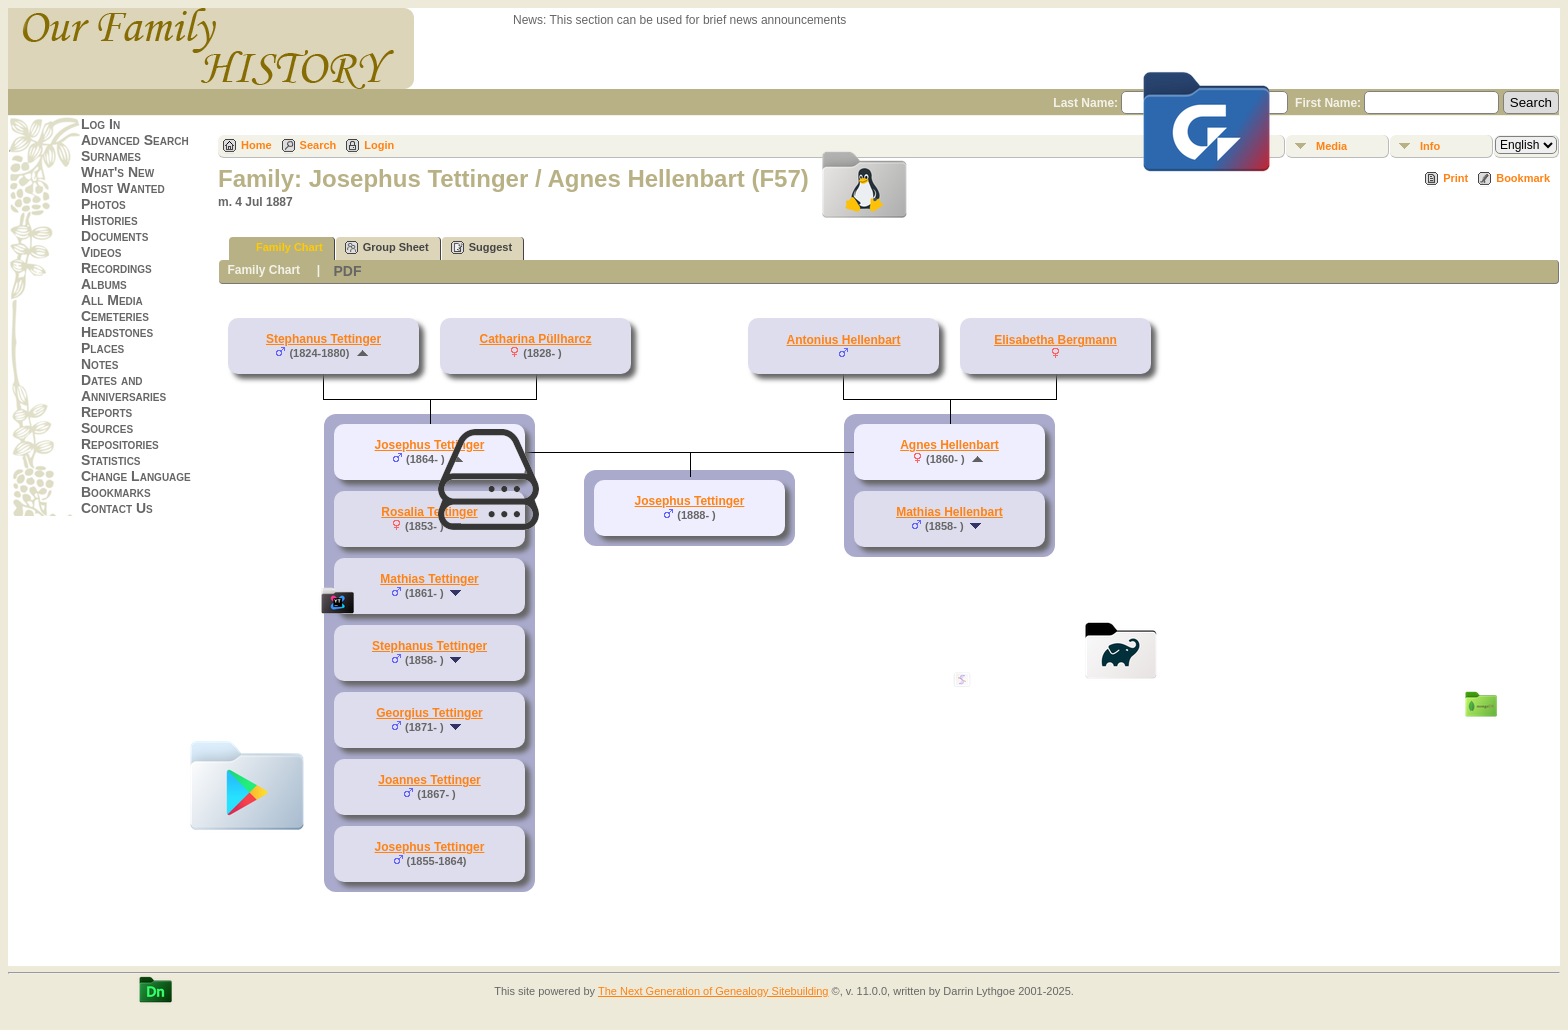 This screenshot has width=1568, height=1030. What do you see at coordinates (246, 788) in the screenshot?
I see `open folder containing google play store downloads` at bounding box center [246, 788].